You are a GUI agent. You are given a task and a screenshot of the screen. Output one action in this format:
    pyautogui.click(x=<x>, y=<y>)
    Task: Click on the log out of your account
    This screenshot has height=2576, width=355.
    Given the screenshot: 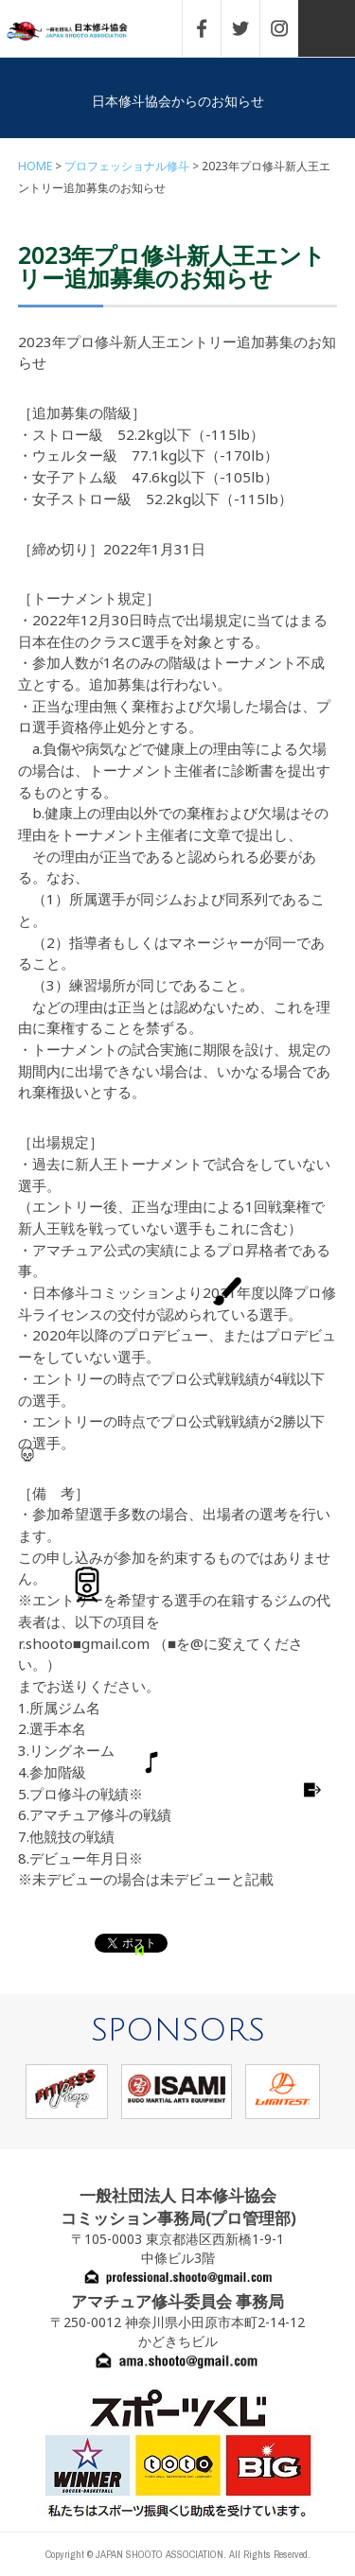 What is the action you would take?
    pyautogui.click(x=312, y=1790)
    